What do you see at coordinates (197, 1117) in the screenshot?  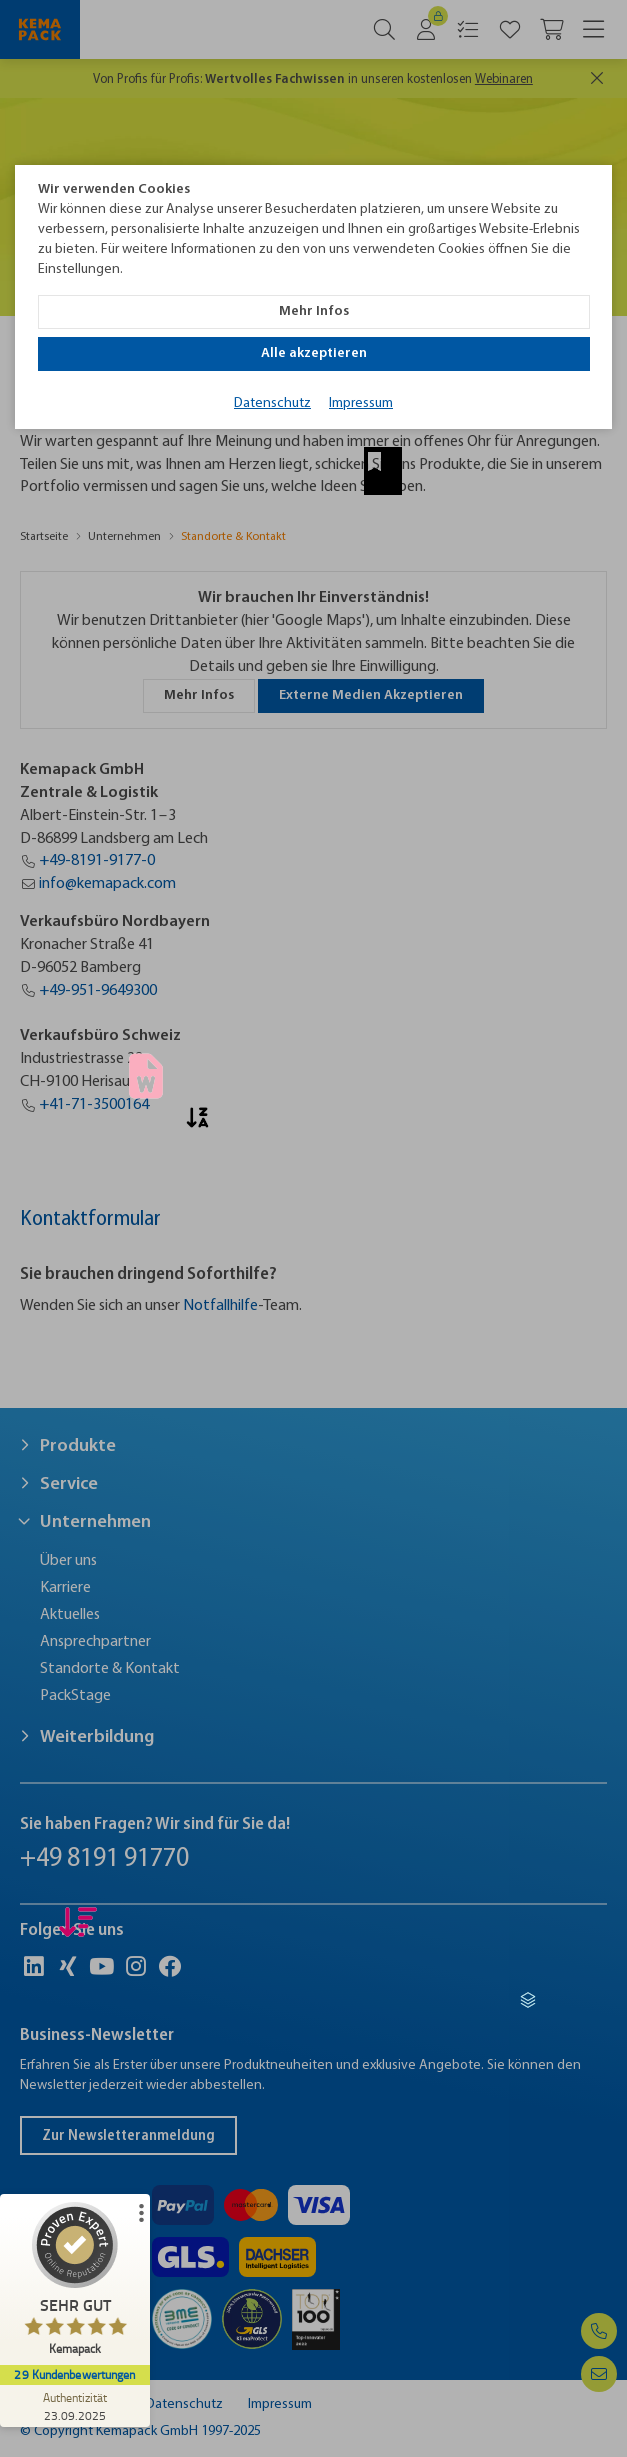 I see `sort alphabetically in reverse order (Z to A)` at bounding box center [197, 1117].